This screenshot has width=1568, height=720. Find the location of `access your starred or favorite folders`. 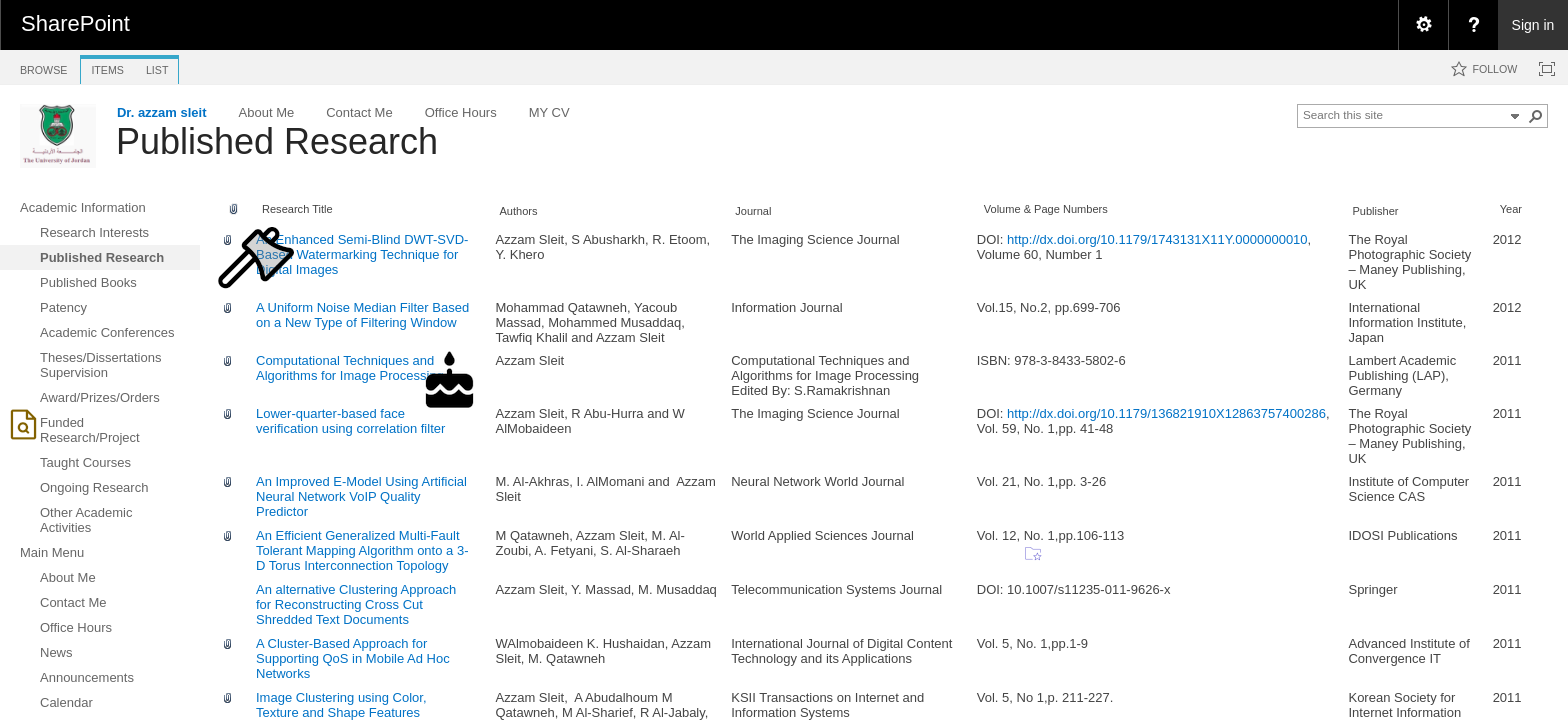

access your starred or favorite folders is located at coordinates (1033, 553).